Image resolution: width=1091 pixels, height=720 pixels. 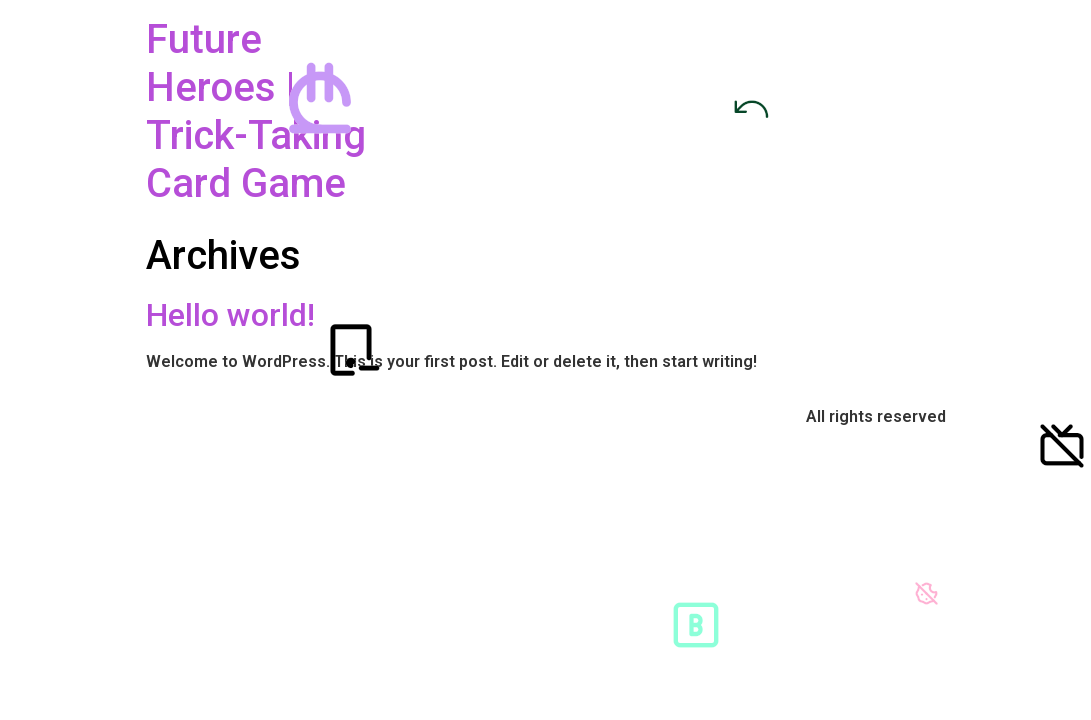 I want to click on disable cookie tracking, so click(x=926, y=593).